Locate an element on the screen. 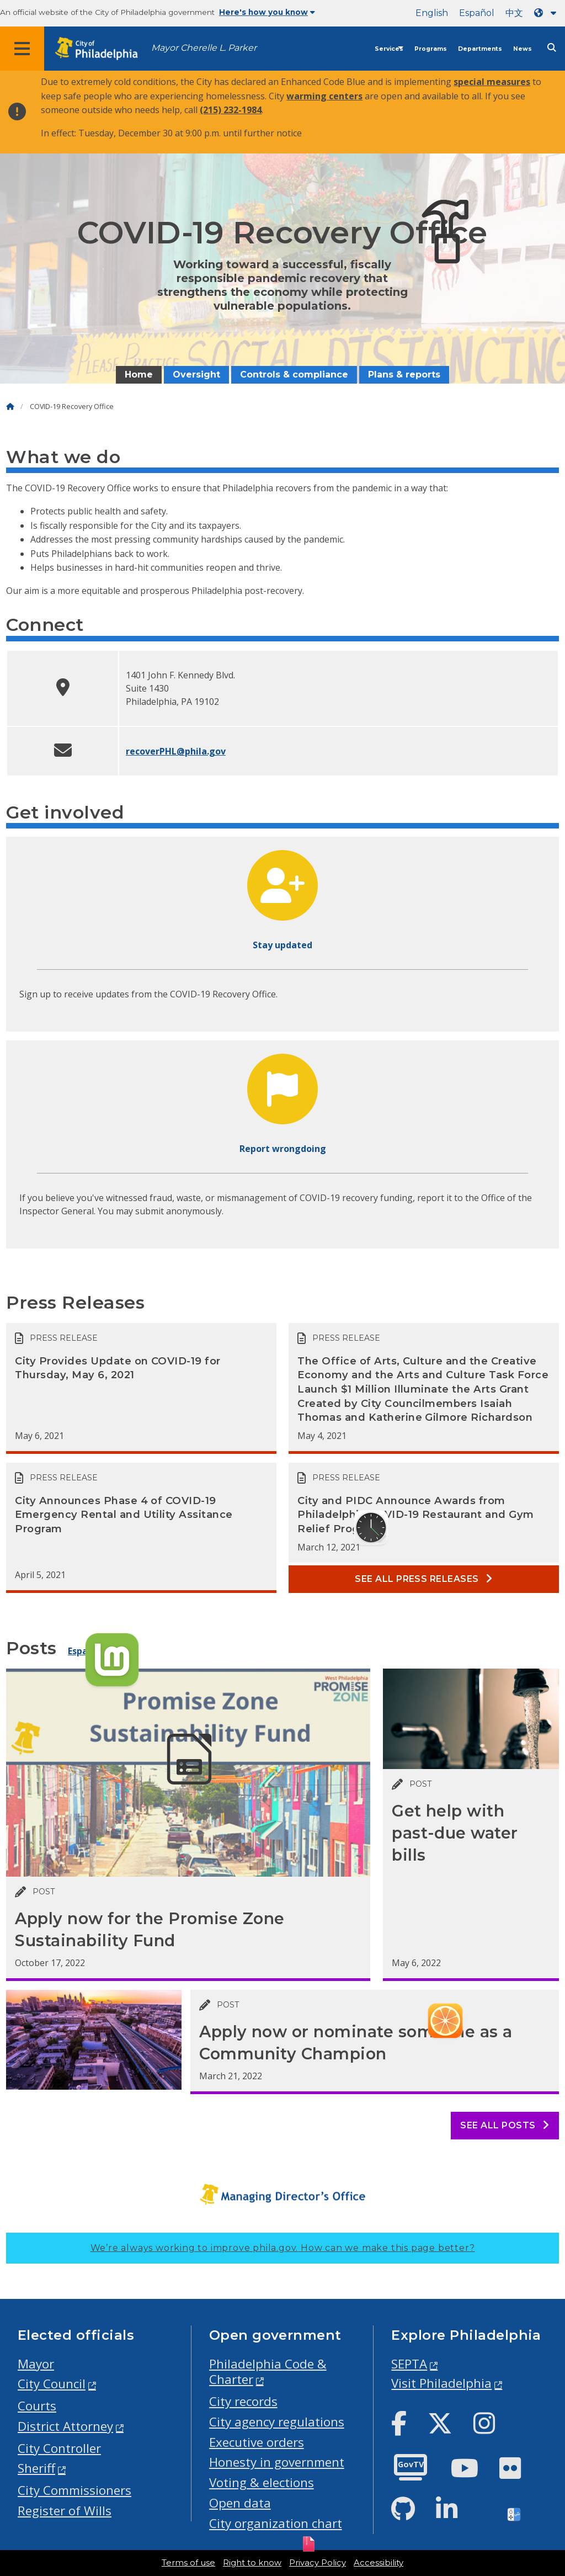 This screenshot has width=565, height=2576. open clementine music player is located at coordinates (445, 2021).